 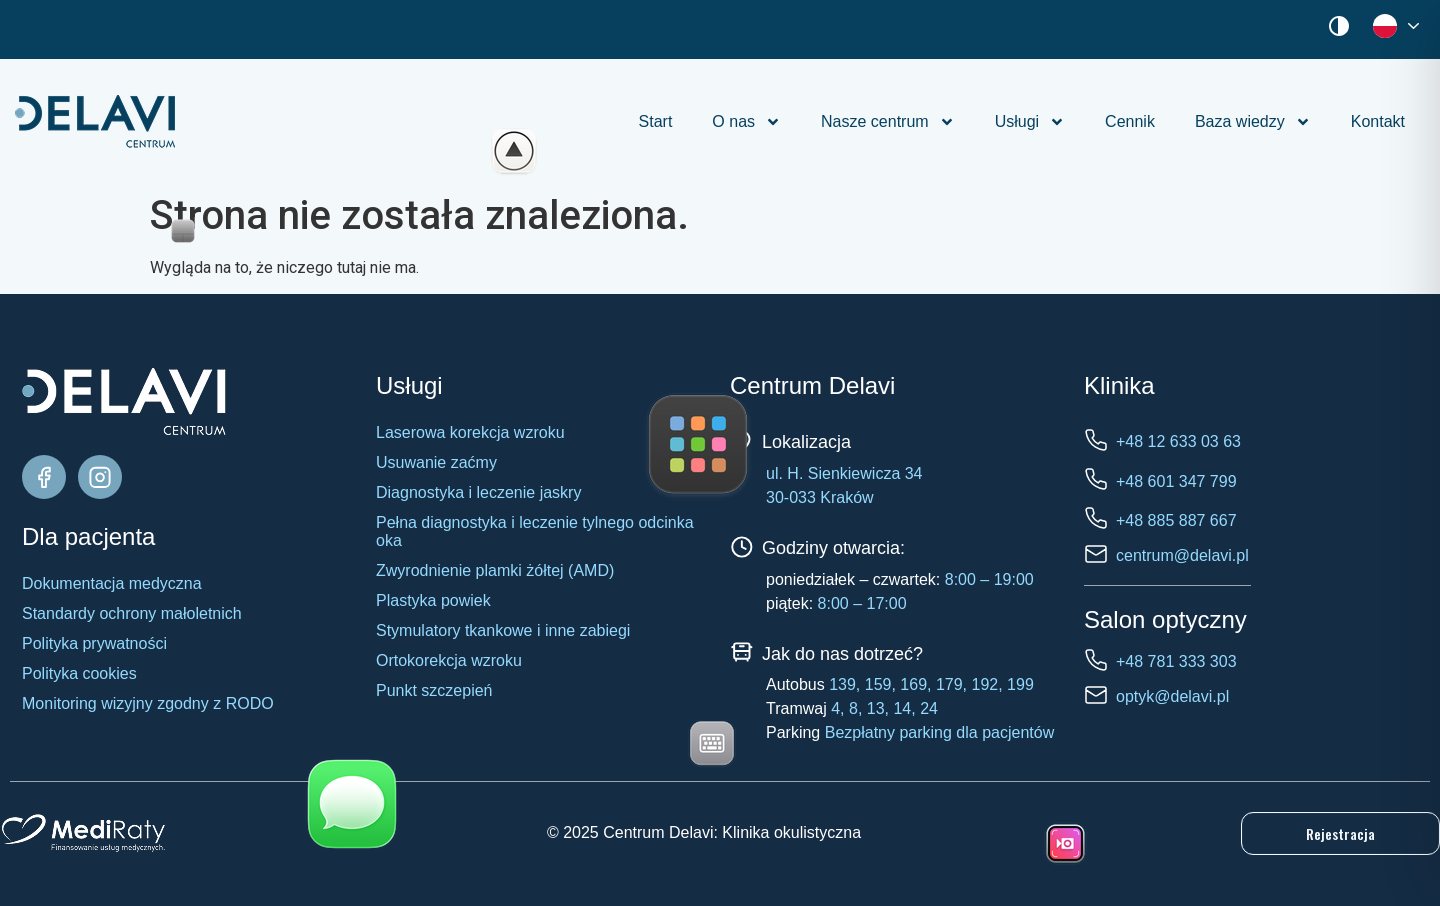 I want to click on customize desktop icon appearance and arrangement, so click(x=698, y=446).